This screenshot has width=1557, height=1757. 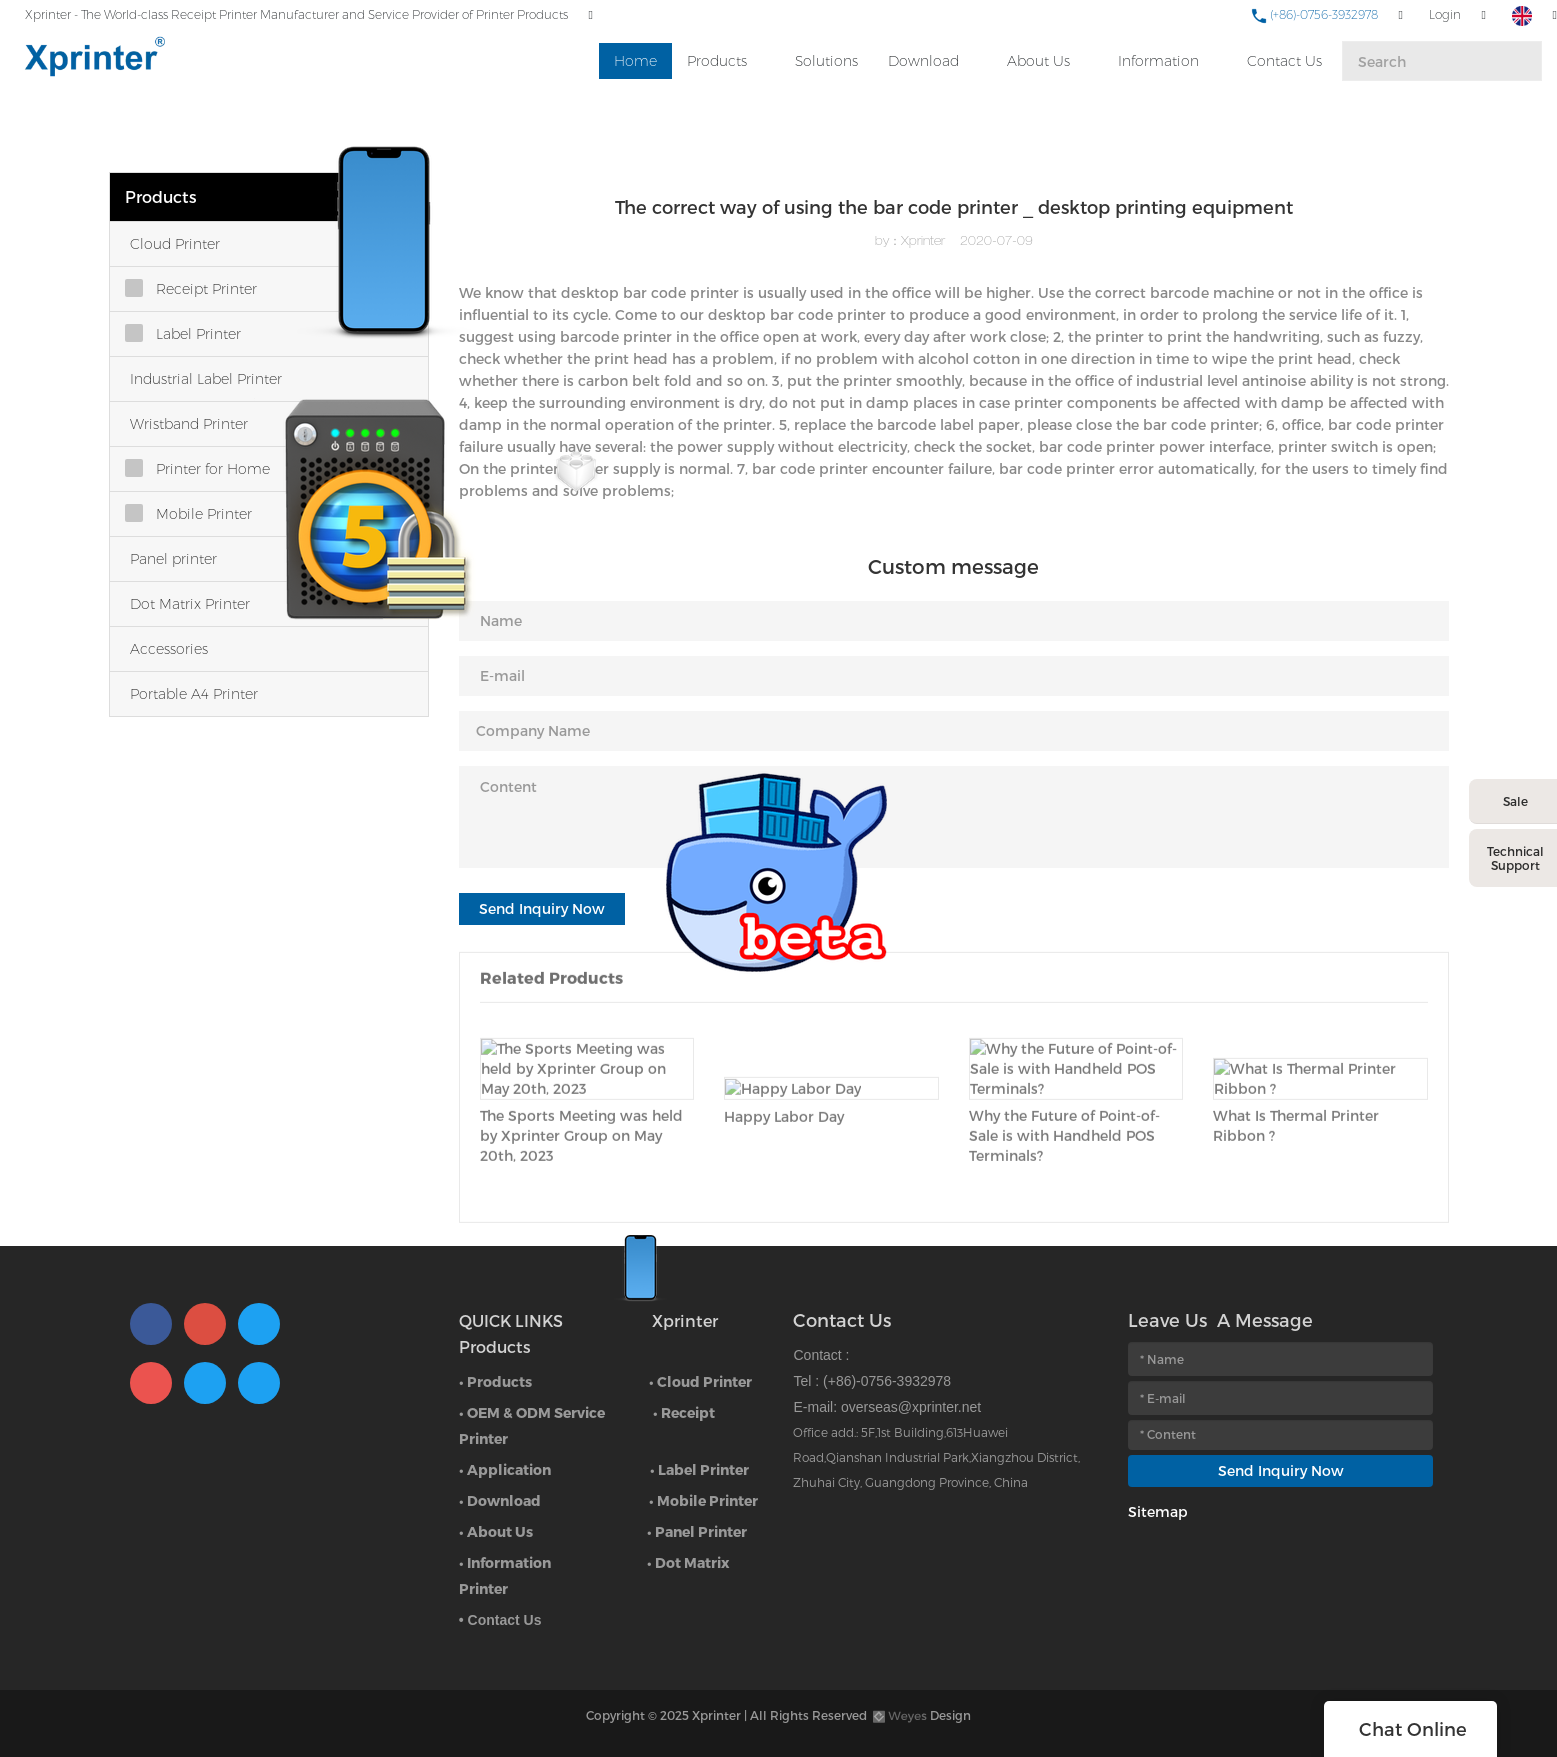 I want to click on launch Docker container platform, so click(x=776, y=872).